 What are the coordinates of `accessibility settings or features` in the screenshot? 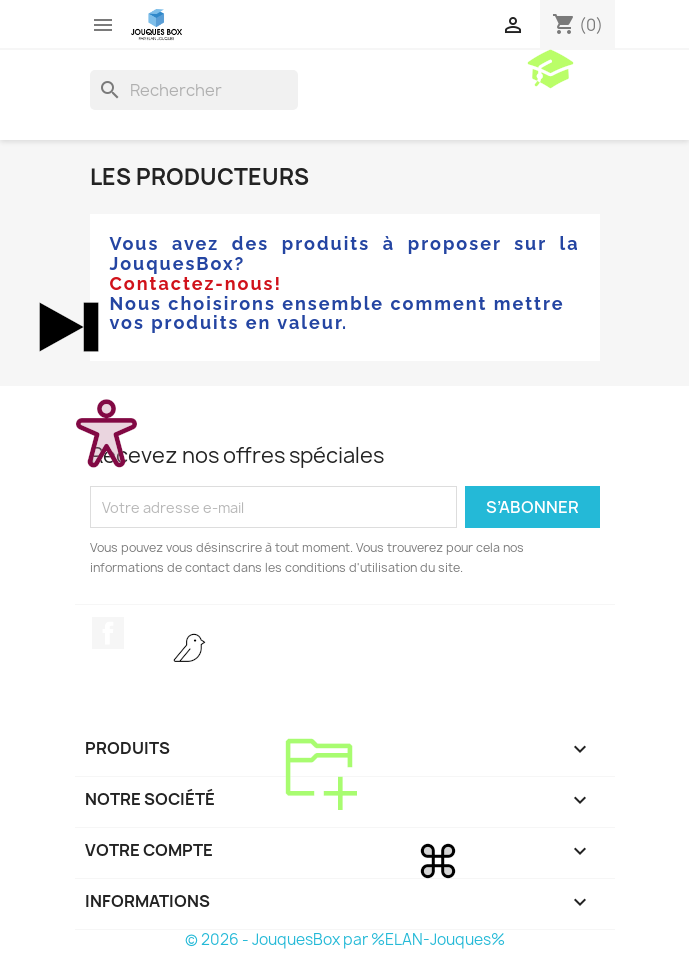 It's located at (106, 434).